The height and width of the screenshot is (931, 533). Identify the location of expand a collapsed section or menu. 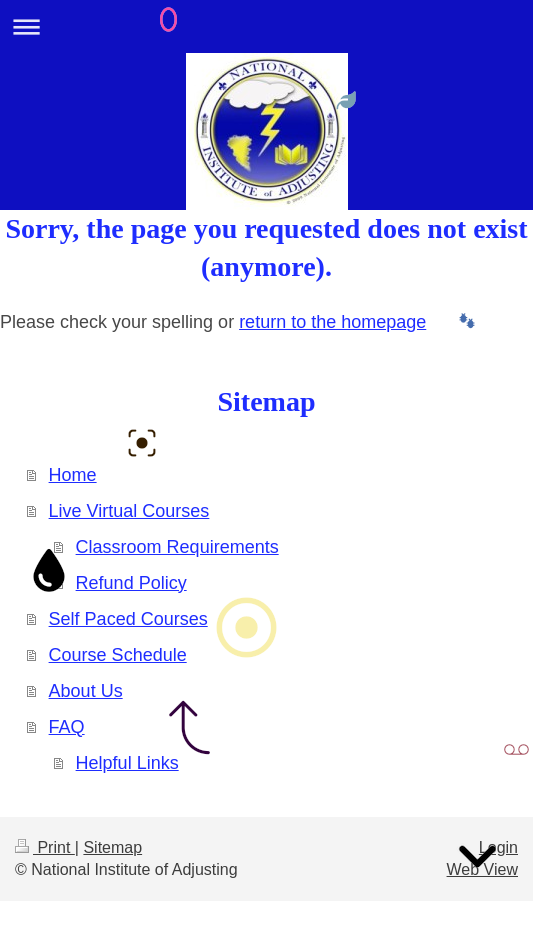
(477, 855).